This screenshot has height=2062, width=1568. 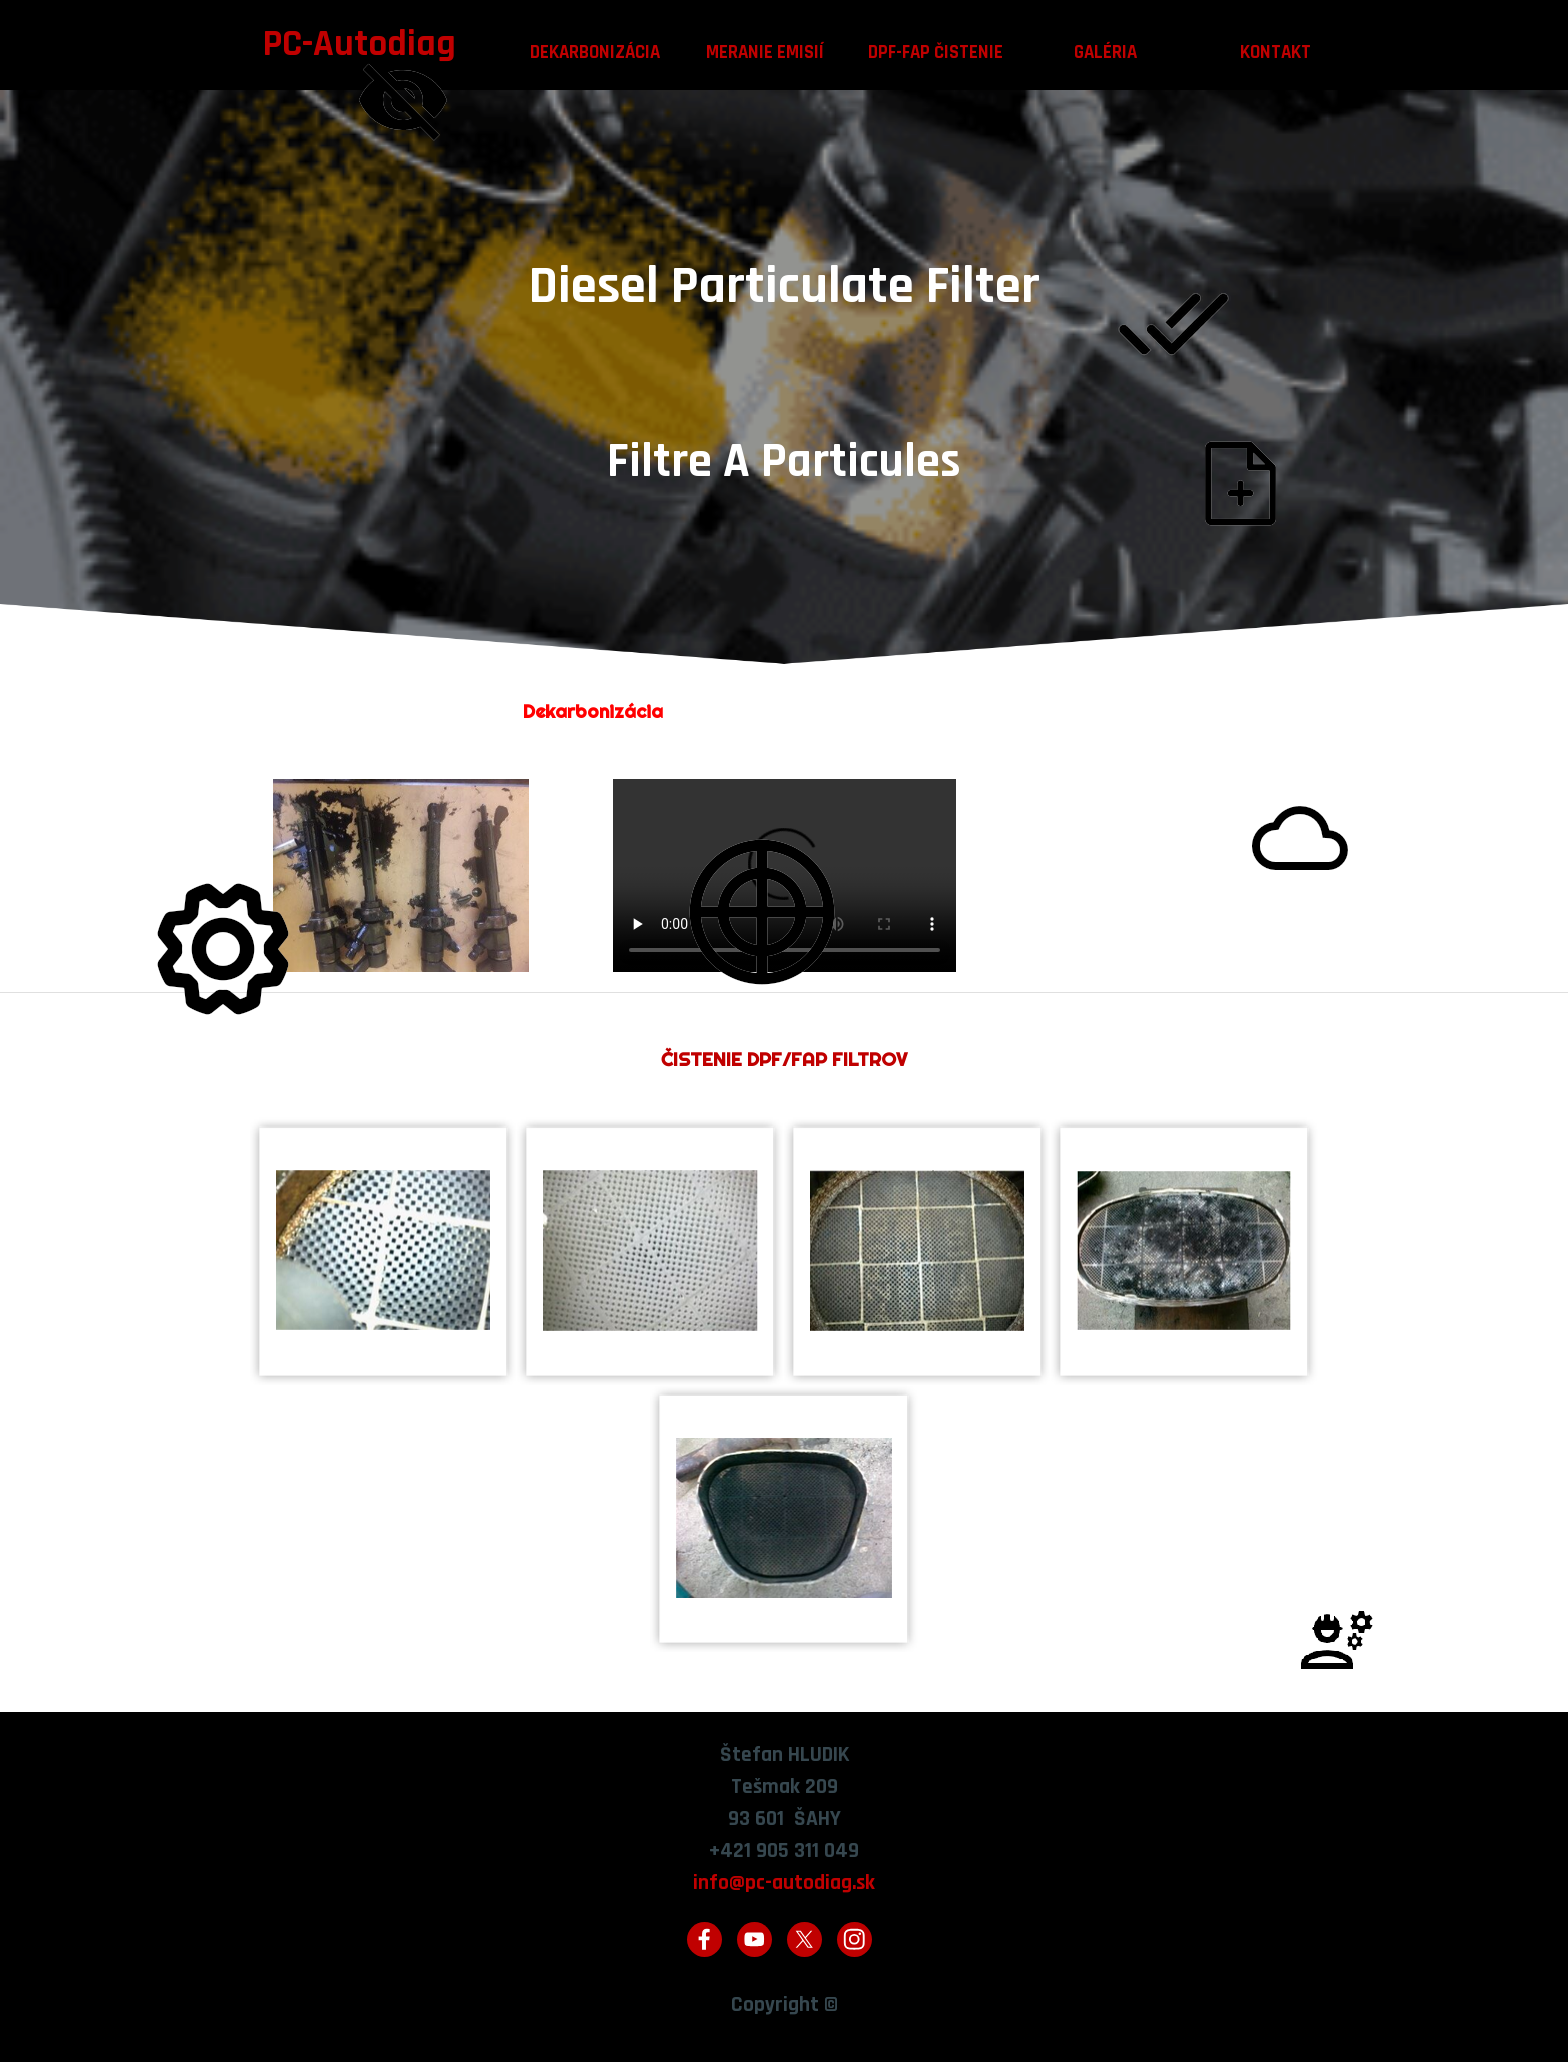 I want to click on access settings, so click(x=223, y=949).